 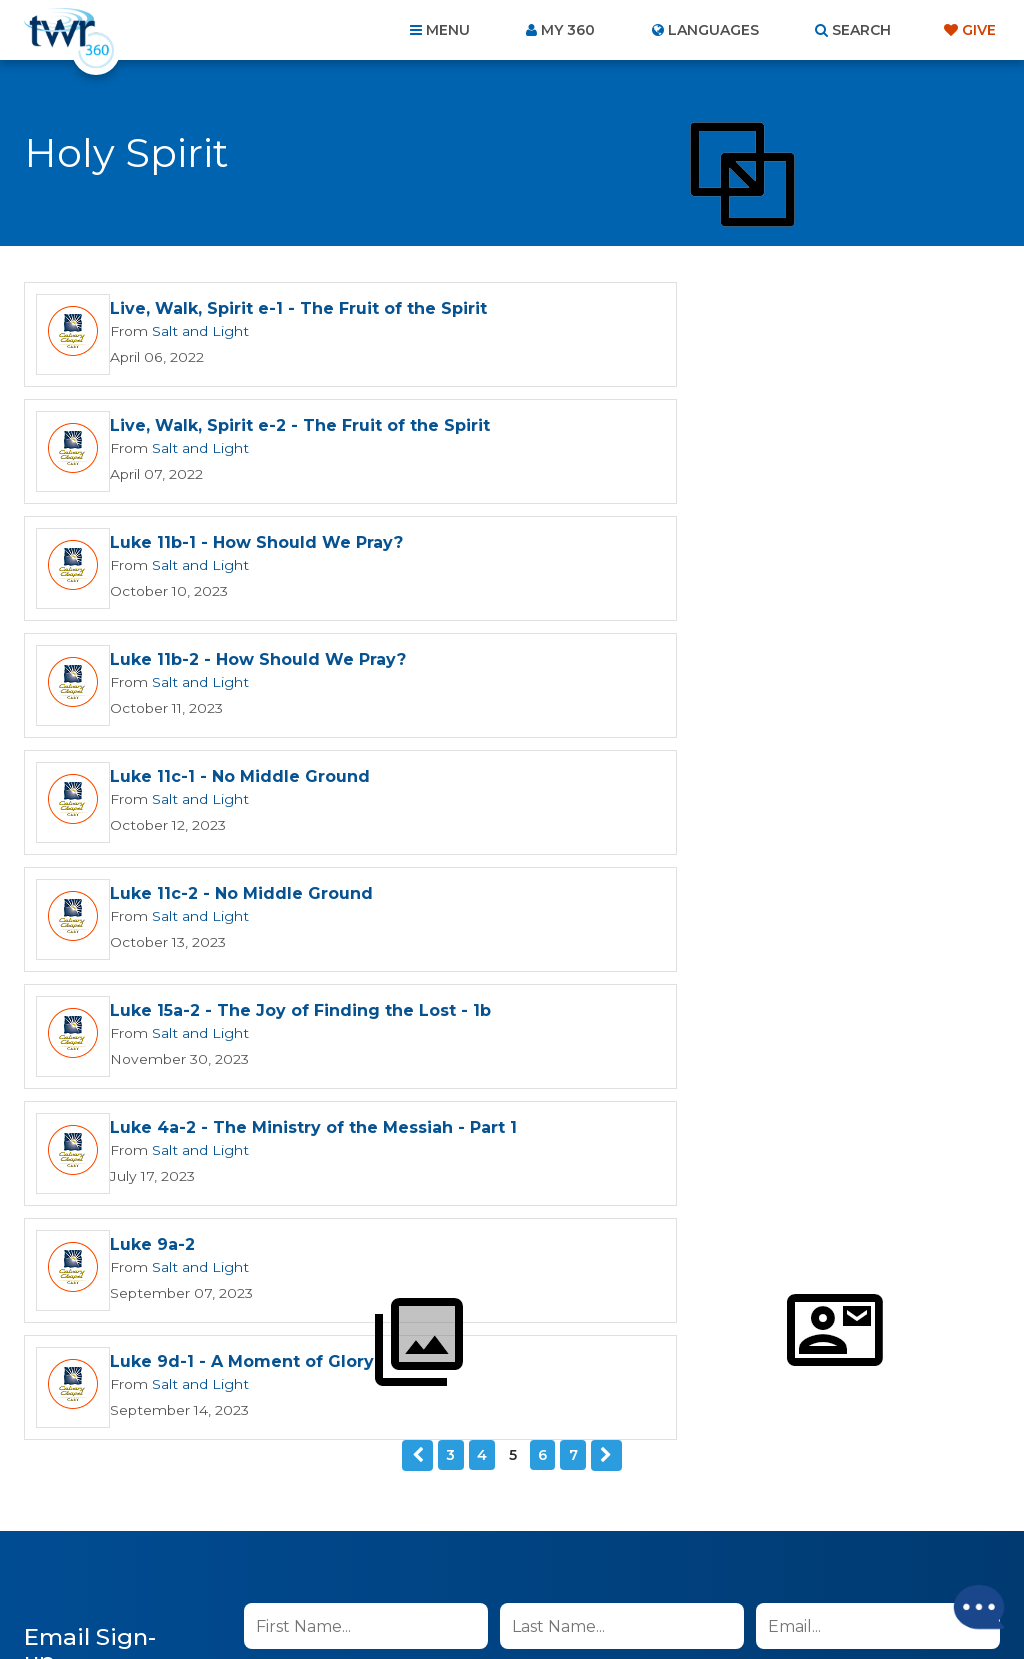 I want to click on apply filters to images or photos, so click(x=419, y=1342).